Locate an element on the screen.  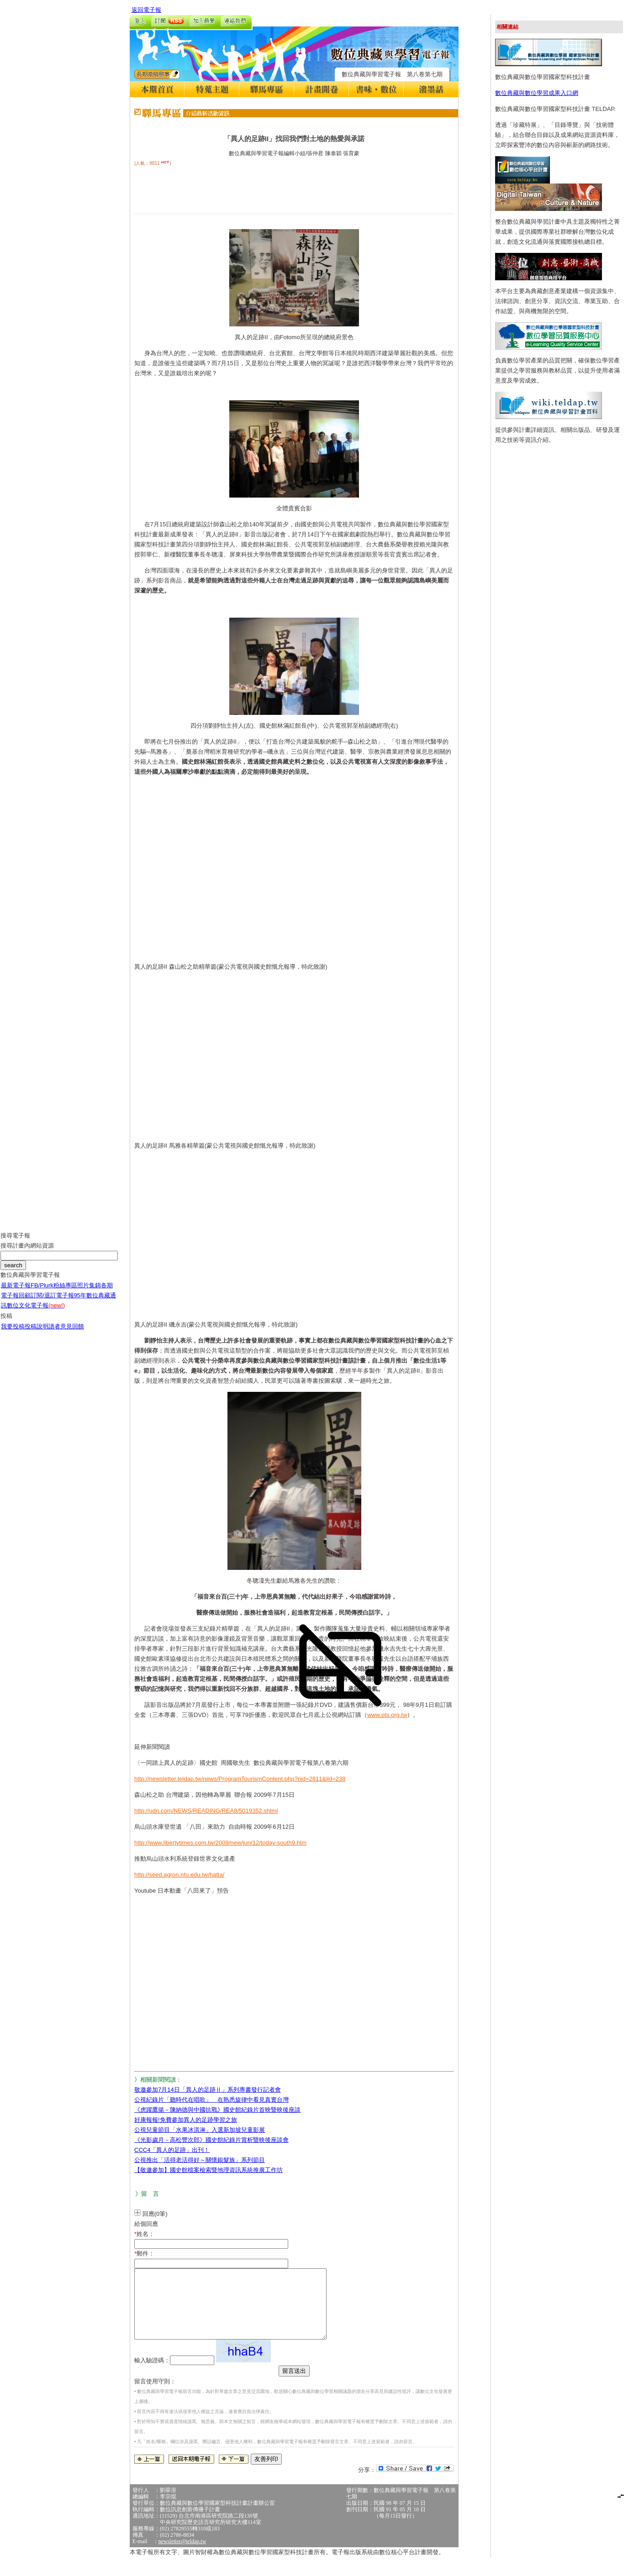
compare two items or selections is located at coordinates (621, 2496).